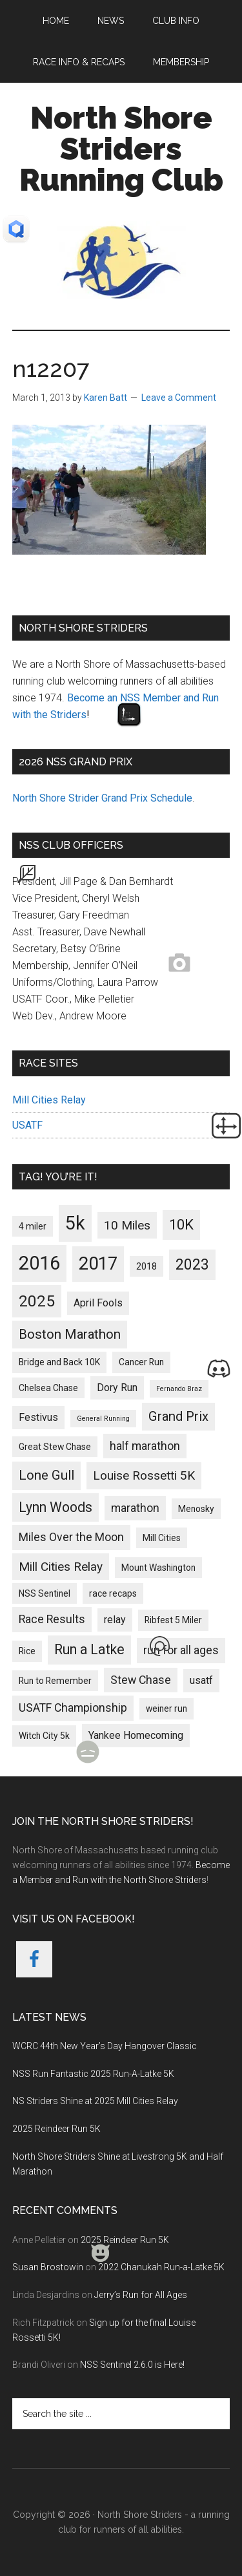 This screenshot has width=242, height=2576. What do you see at coordinates (88, 1752) in the screenshot?
I see `indicates user is tired or exhausted` at bounding box center [88, 1752].